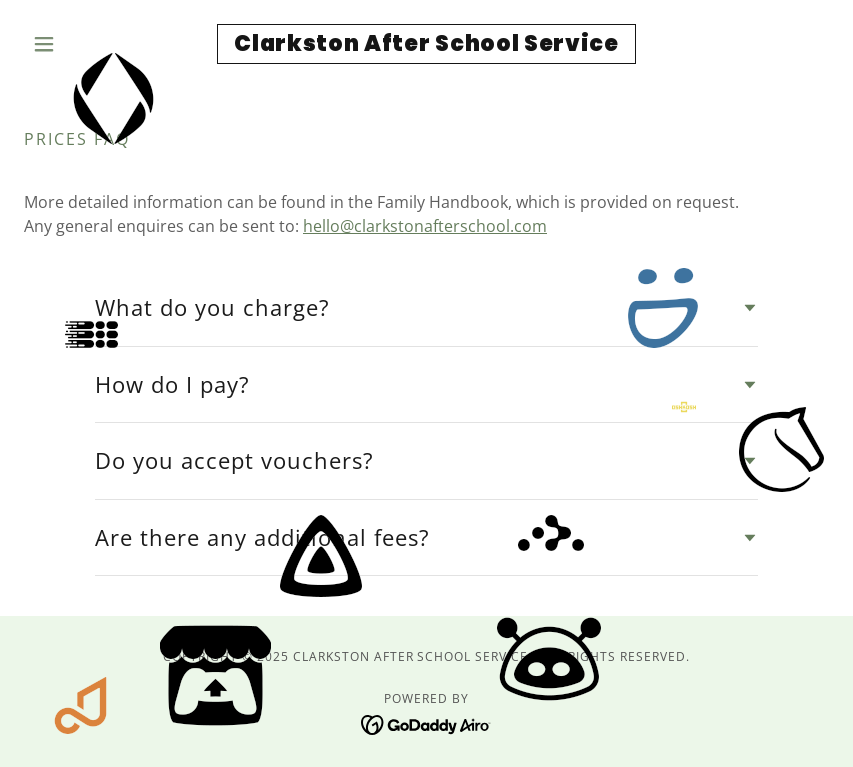  Describe the element at coordinates (80, 705) in the screenshot. I see `open the Pretzel app` at that location.